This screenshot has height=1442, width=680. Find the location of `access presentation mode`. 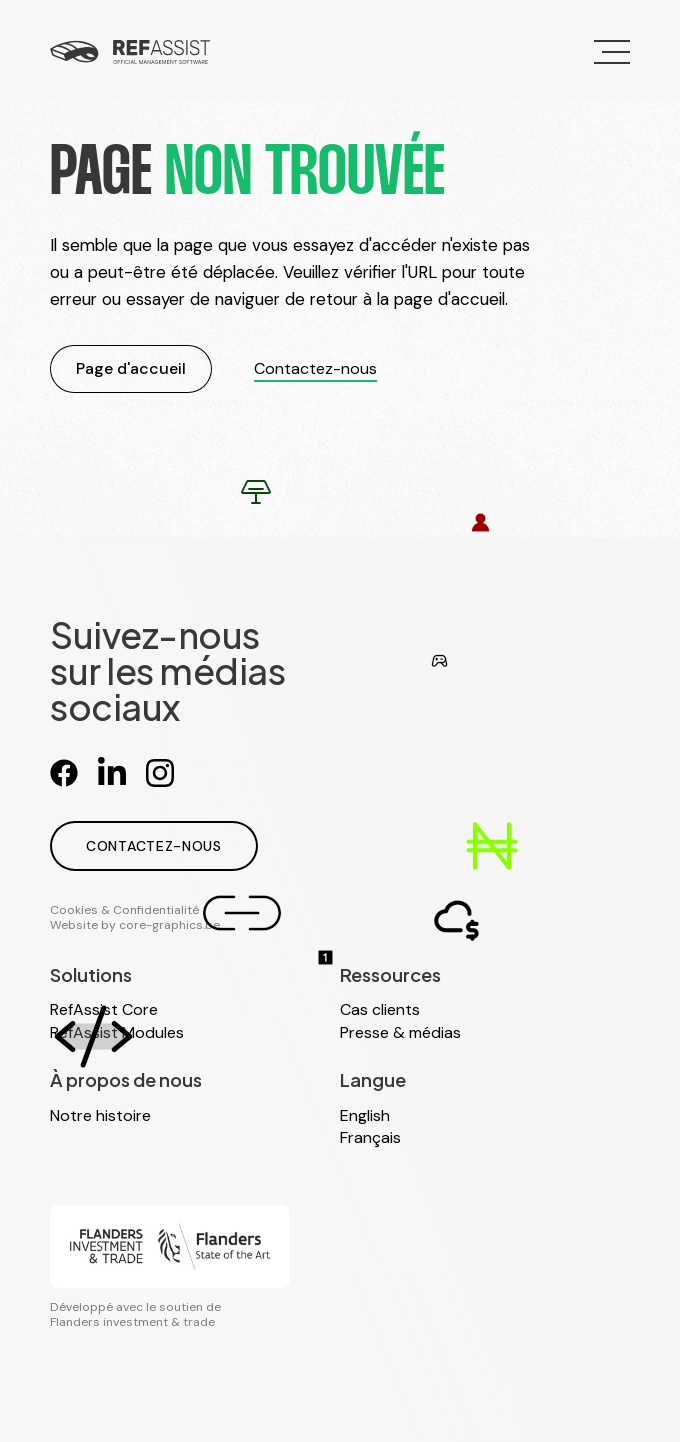

access presentation mode is located at coordinates (256, 492).